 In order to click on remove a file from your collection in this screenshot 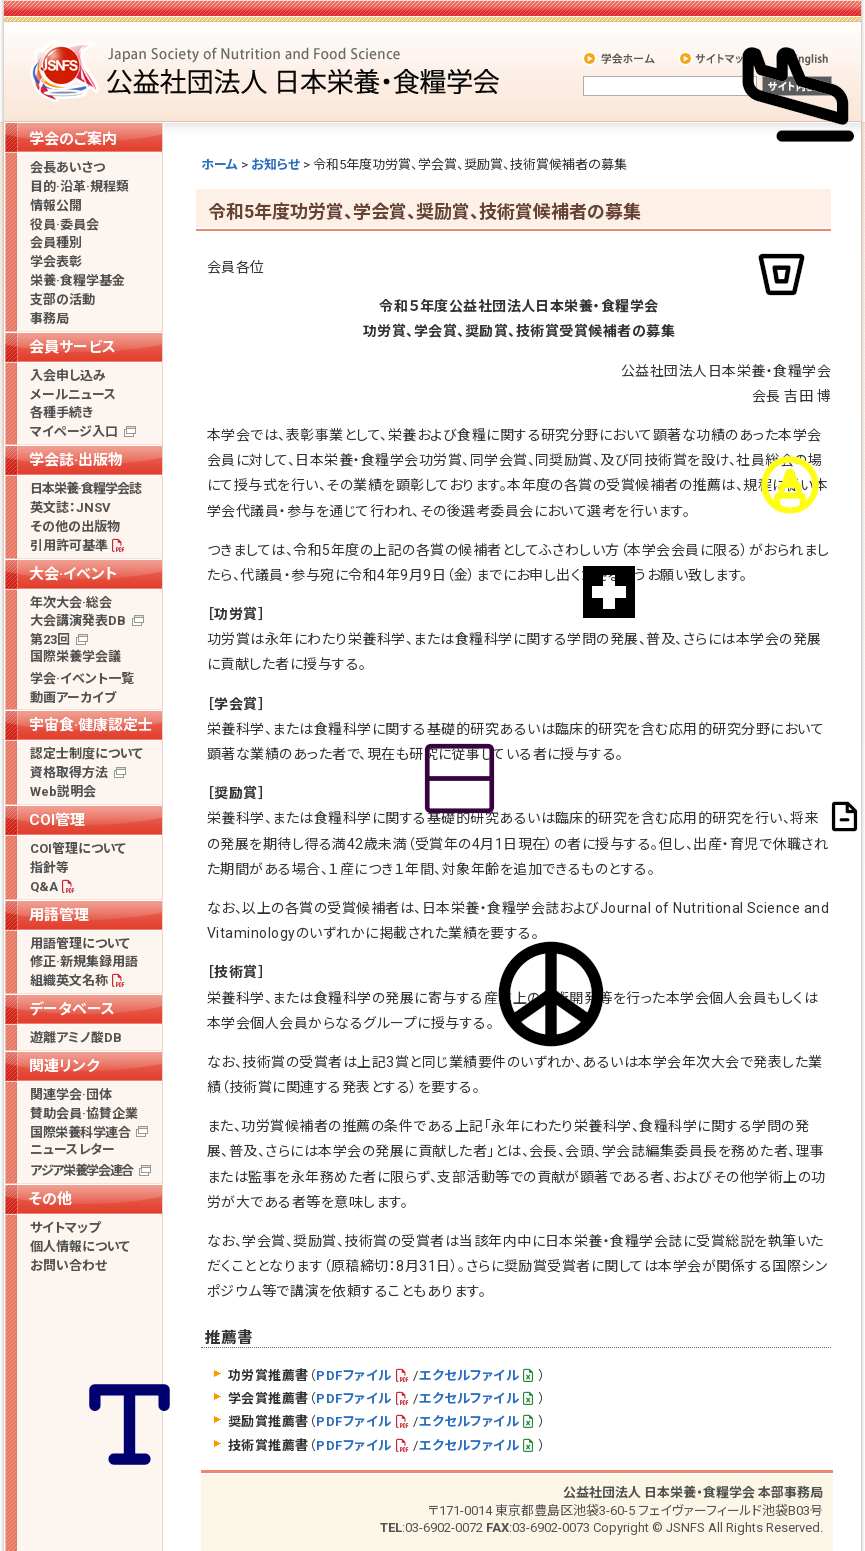, I will do `click(844, 816)`.